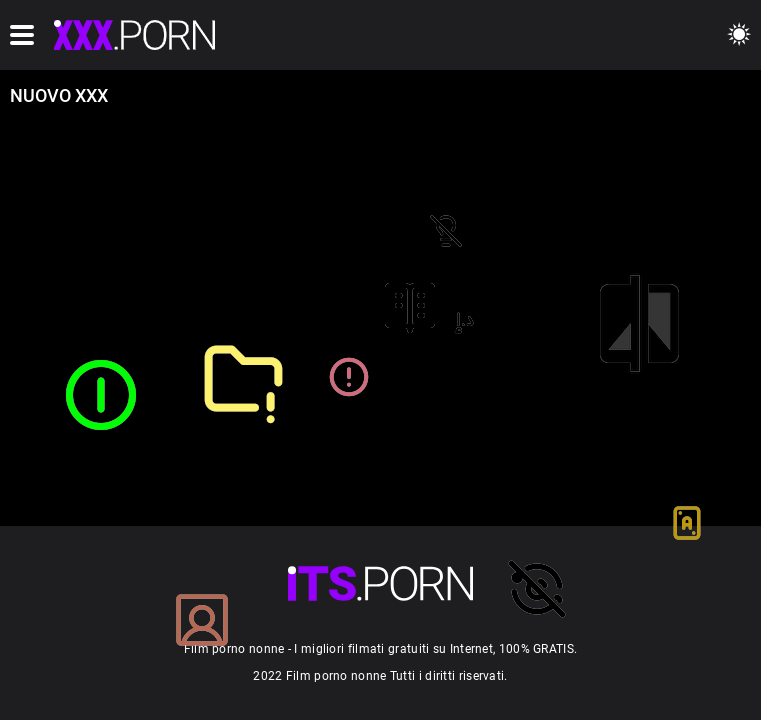 The image size is (761, 720). Describe the element at coordinates (101, 395) in the screenshot. I see `access information or help` at that location.